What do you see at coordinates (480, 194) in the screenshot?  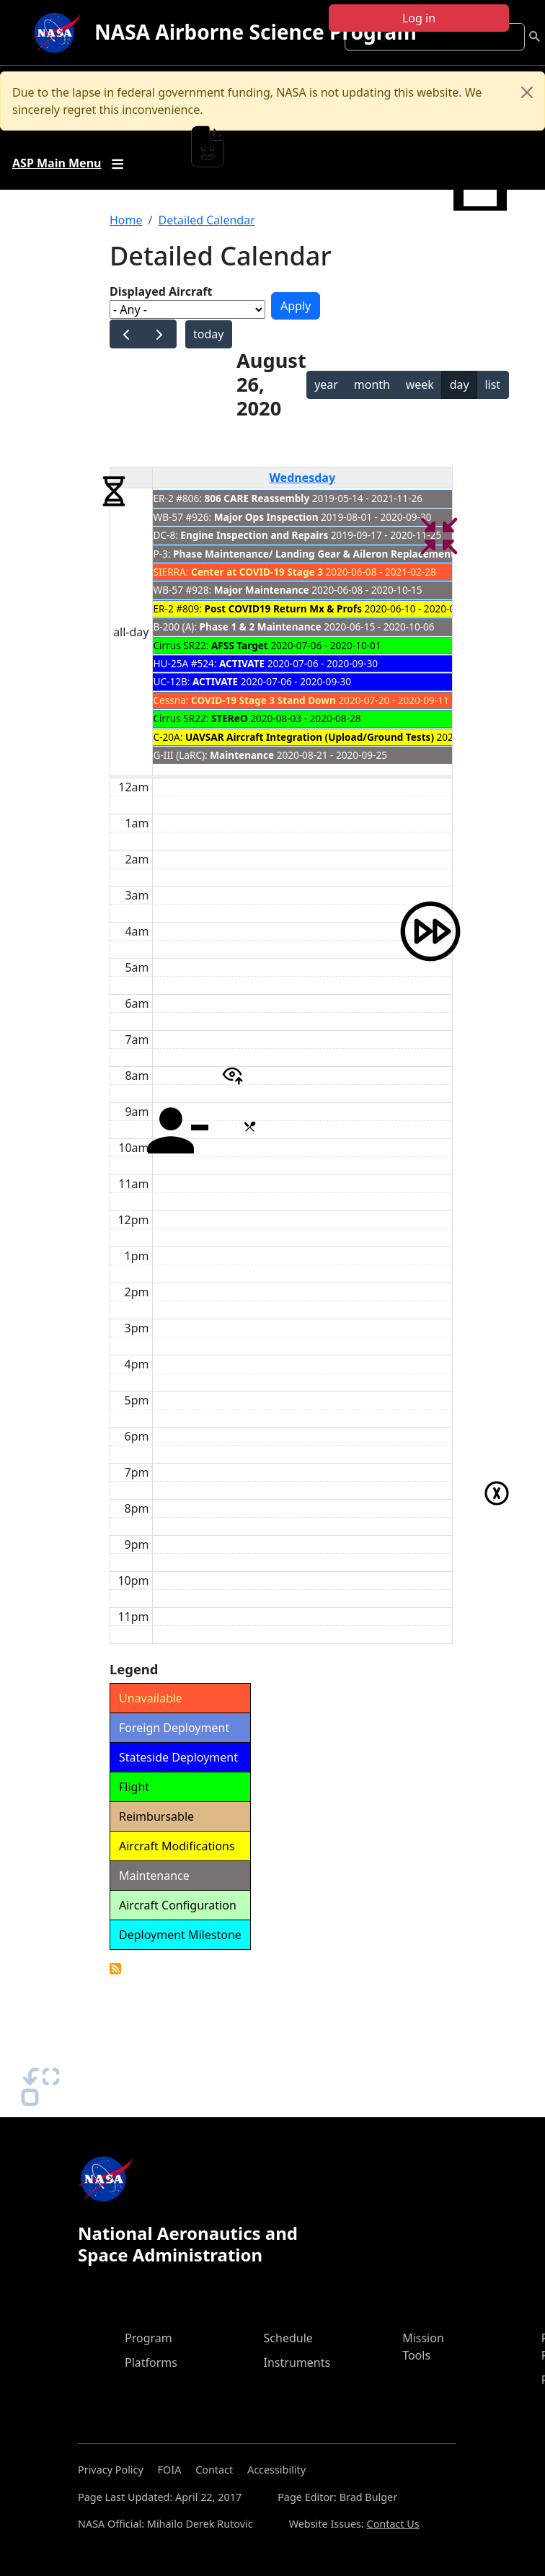 I see `switch device to landscape orientation` at bounding box center [480, 194].